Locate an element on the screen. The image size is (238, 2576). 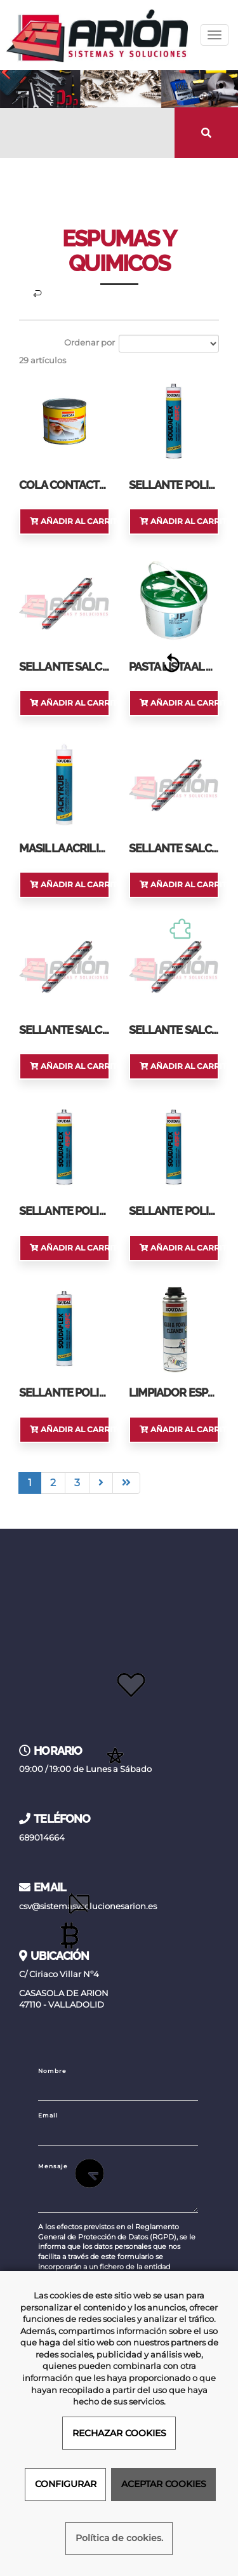
replay or restart media from the beginning is located at coordinates (171, 663).